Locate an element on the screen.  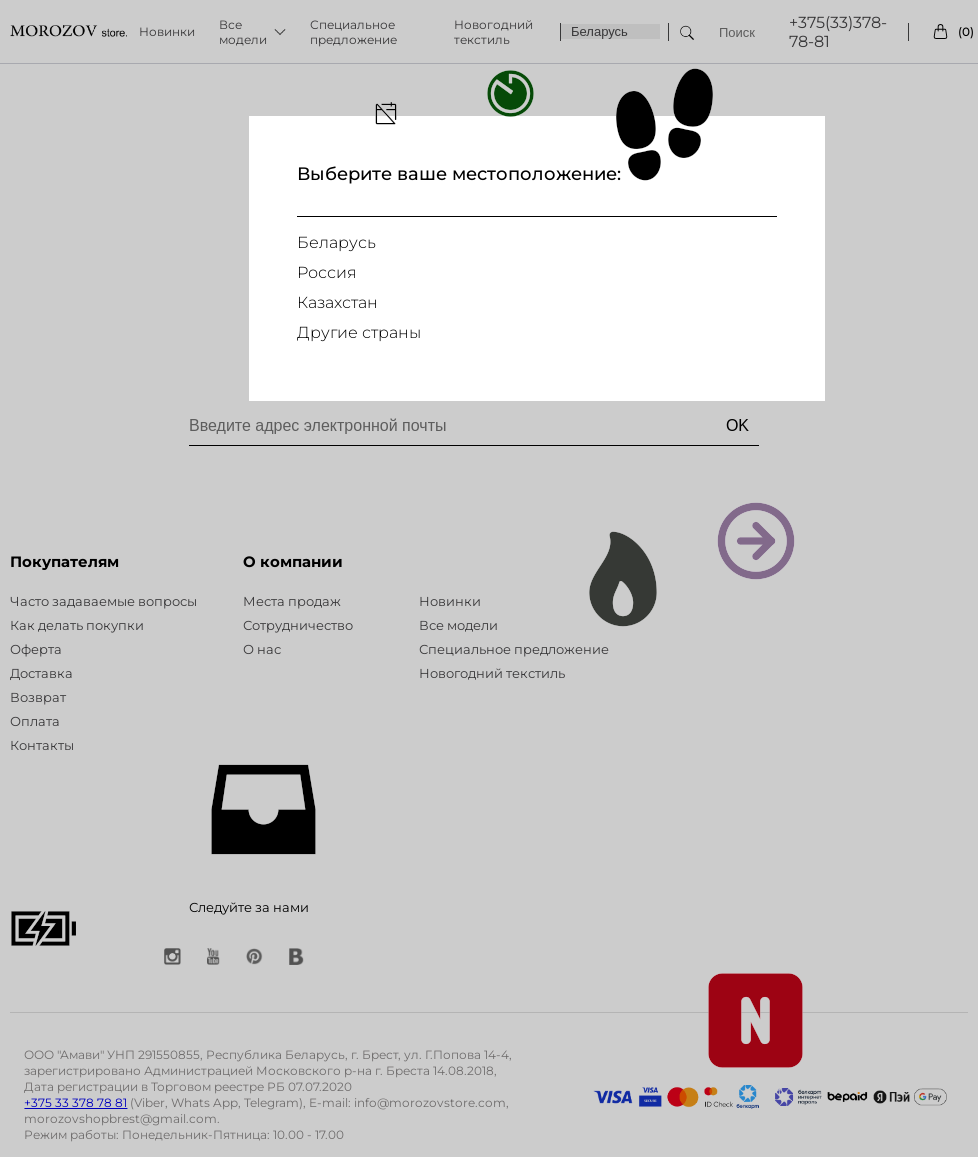
indicates device is currently charging is located at coordinates (43, 928).